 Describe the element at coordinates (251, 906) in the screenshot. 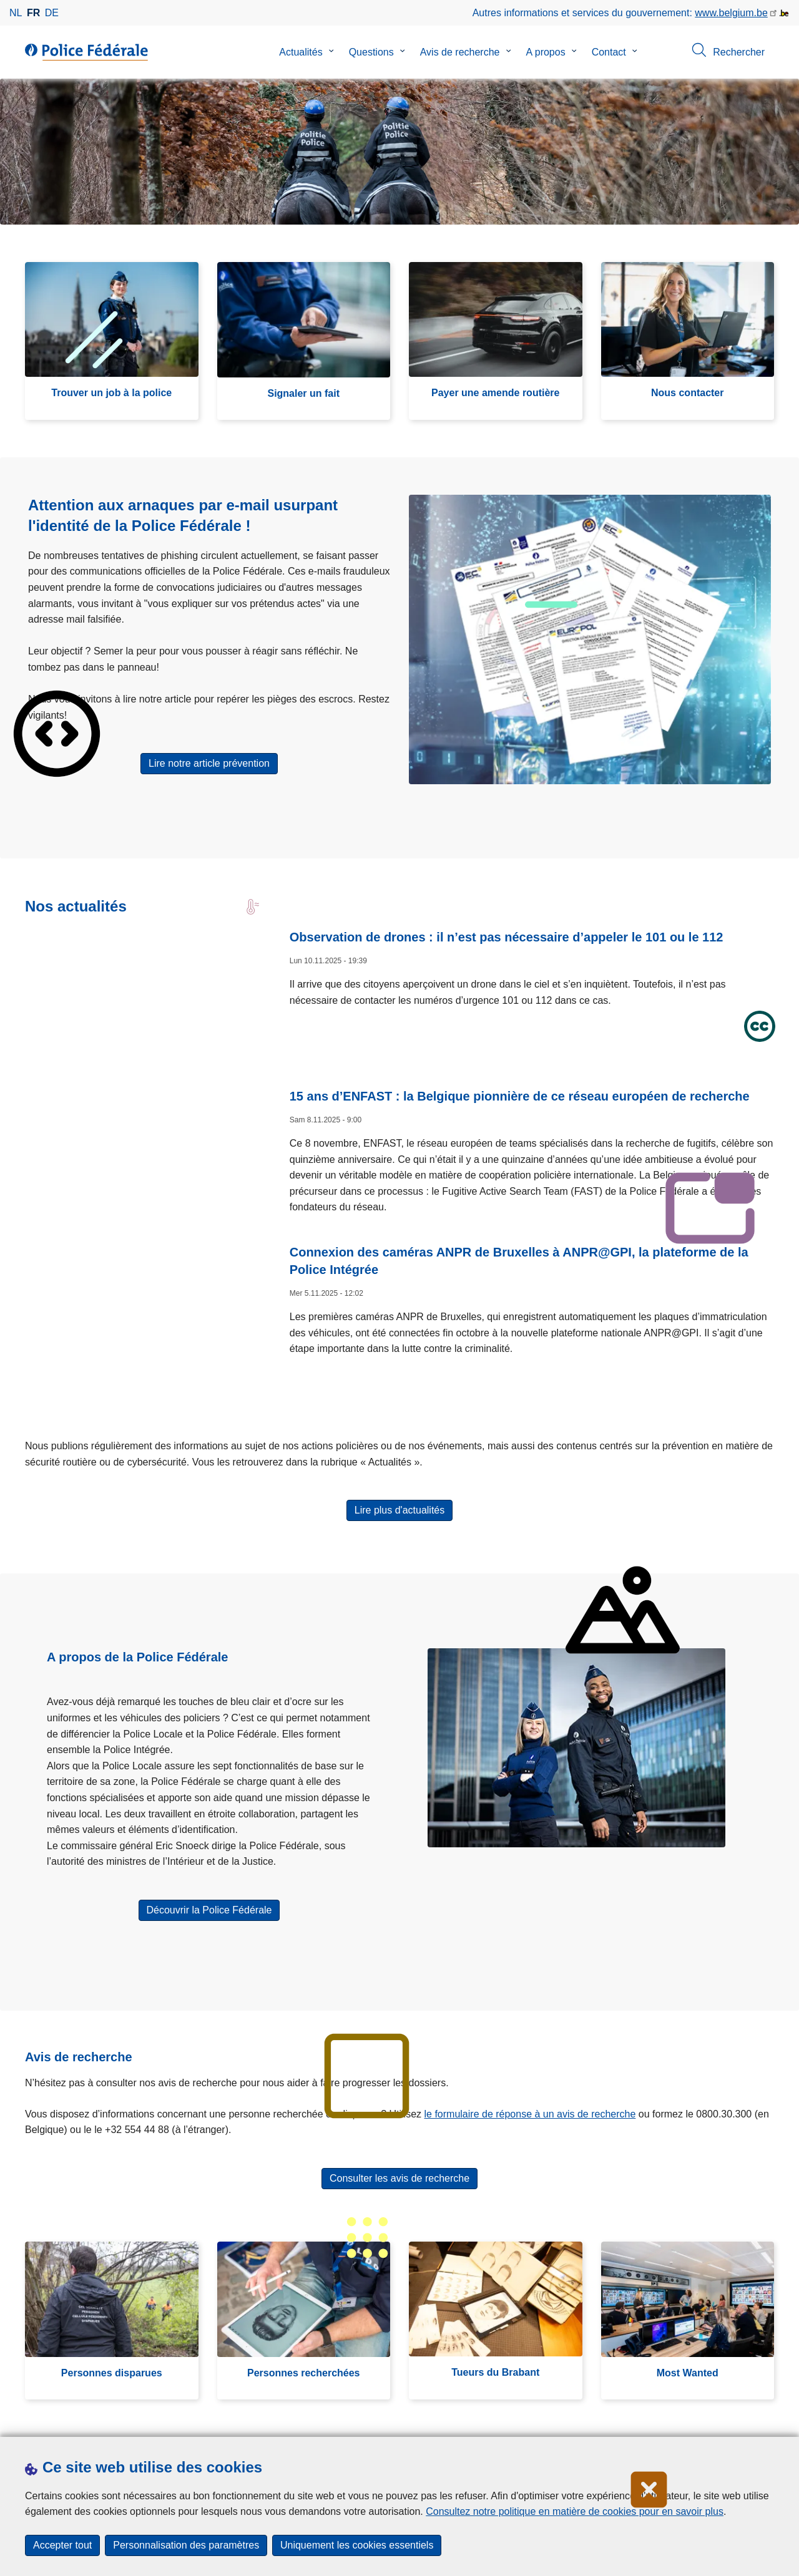

I see `indicates high temperature or heat warning` at that location.